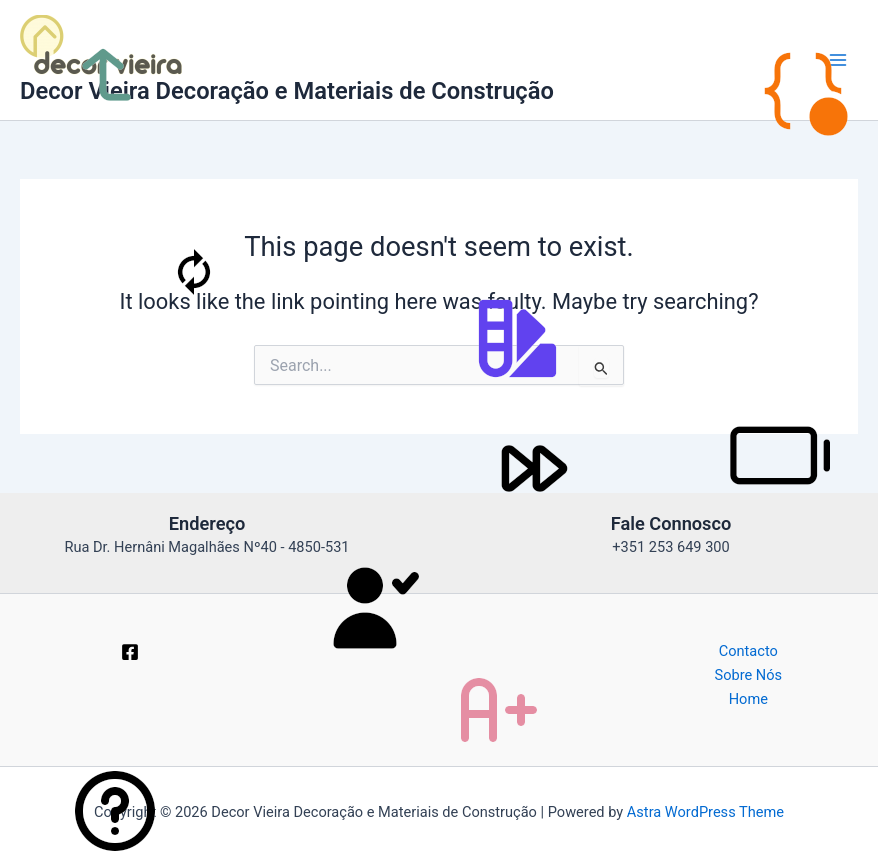 The image size is (878, 867). Describe the element at coordinates (803, 91) in the screenshot. I see `indicates a code block or JSON object with additional information` at that location.